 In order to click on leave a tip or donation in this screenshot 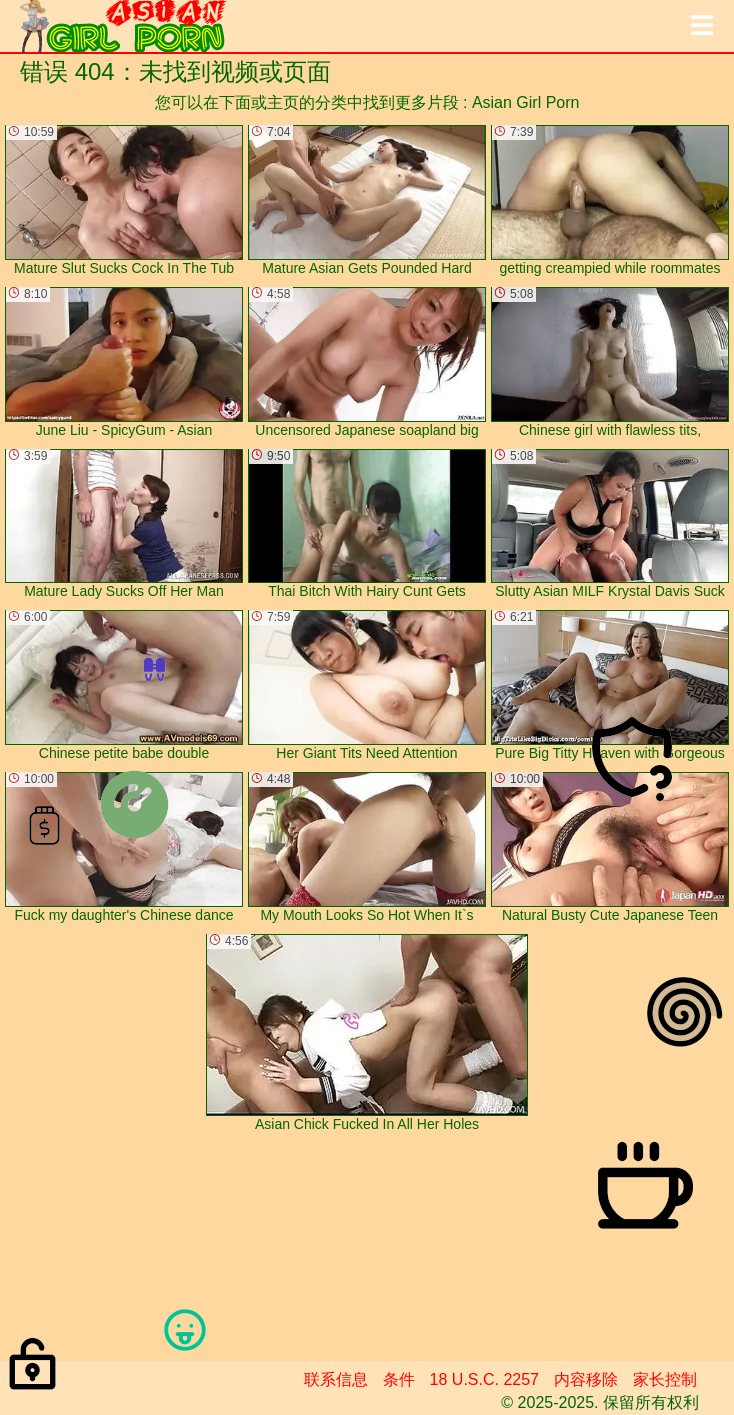, I will do `click(44, 825)`.